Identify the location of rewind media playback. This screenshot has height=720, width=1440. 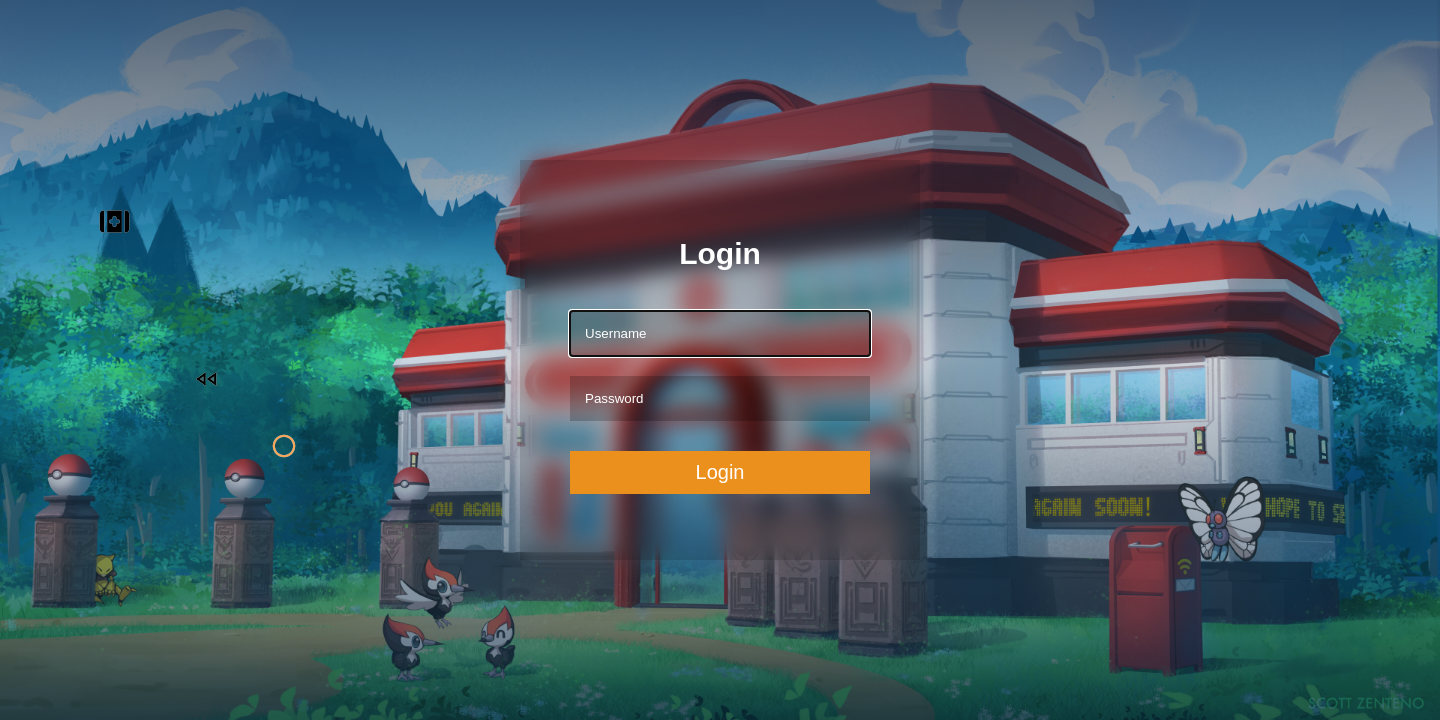
(207, 379).